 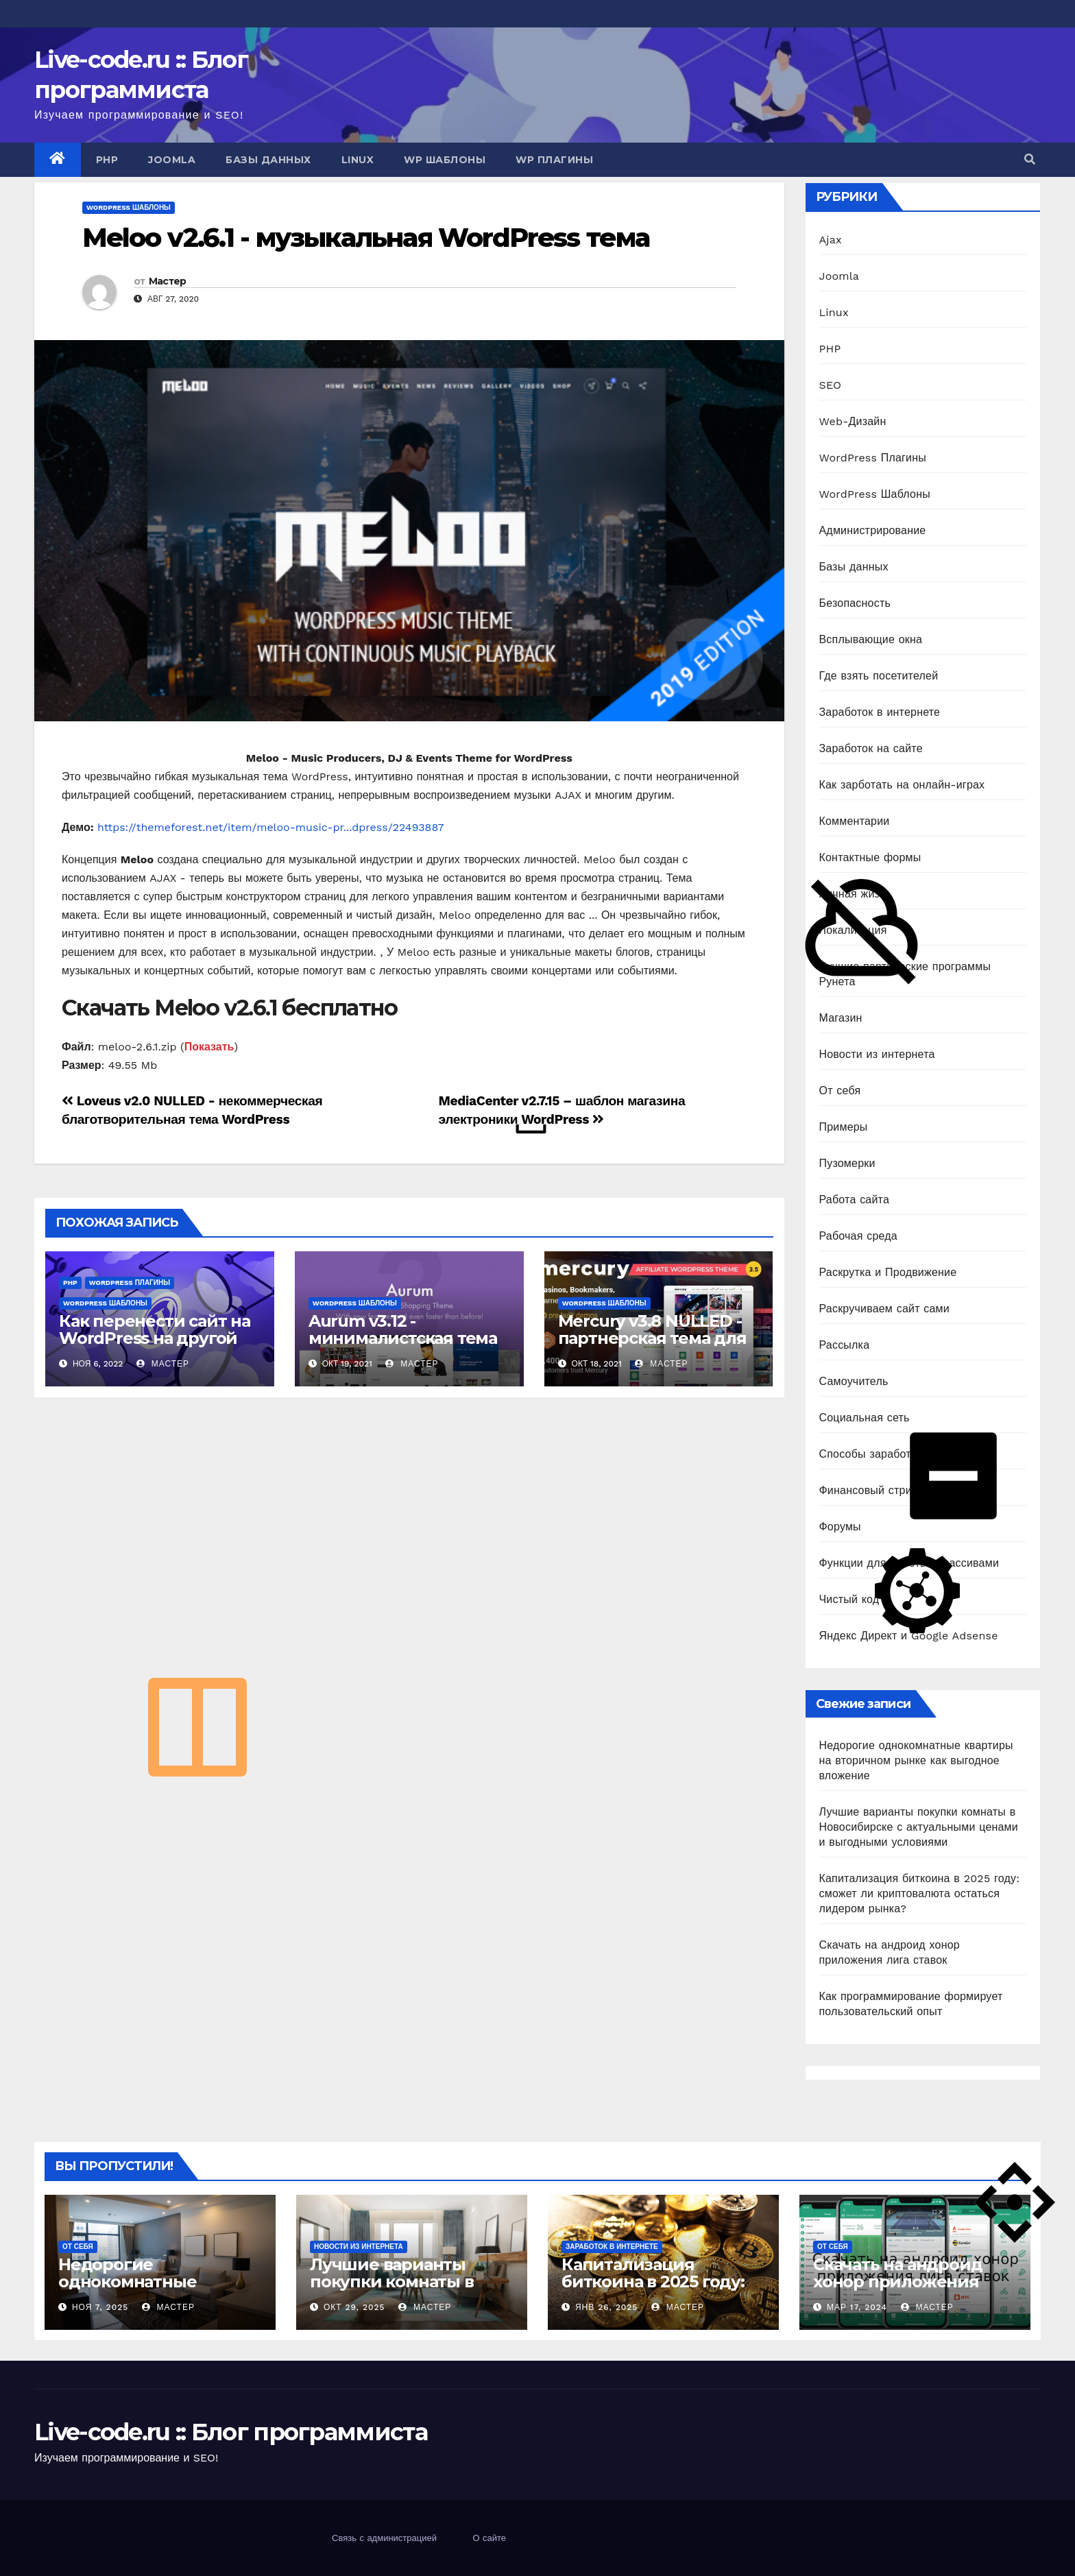 What do you see at coordinates (197, 1727) in the screenshot?
I see `switch to two-column layout view` at bounding box center [197, 1727].